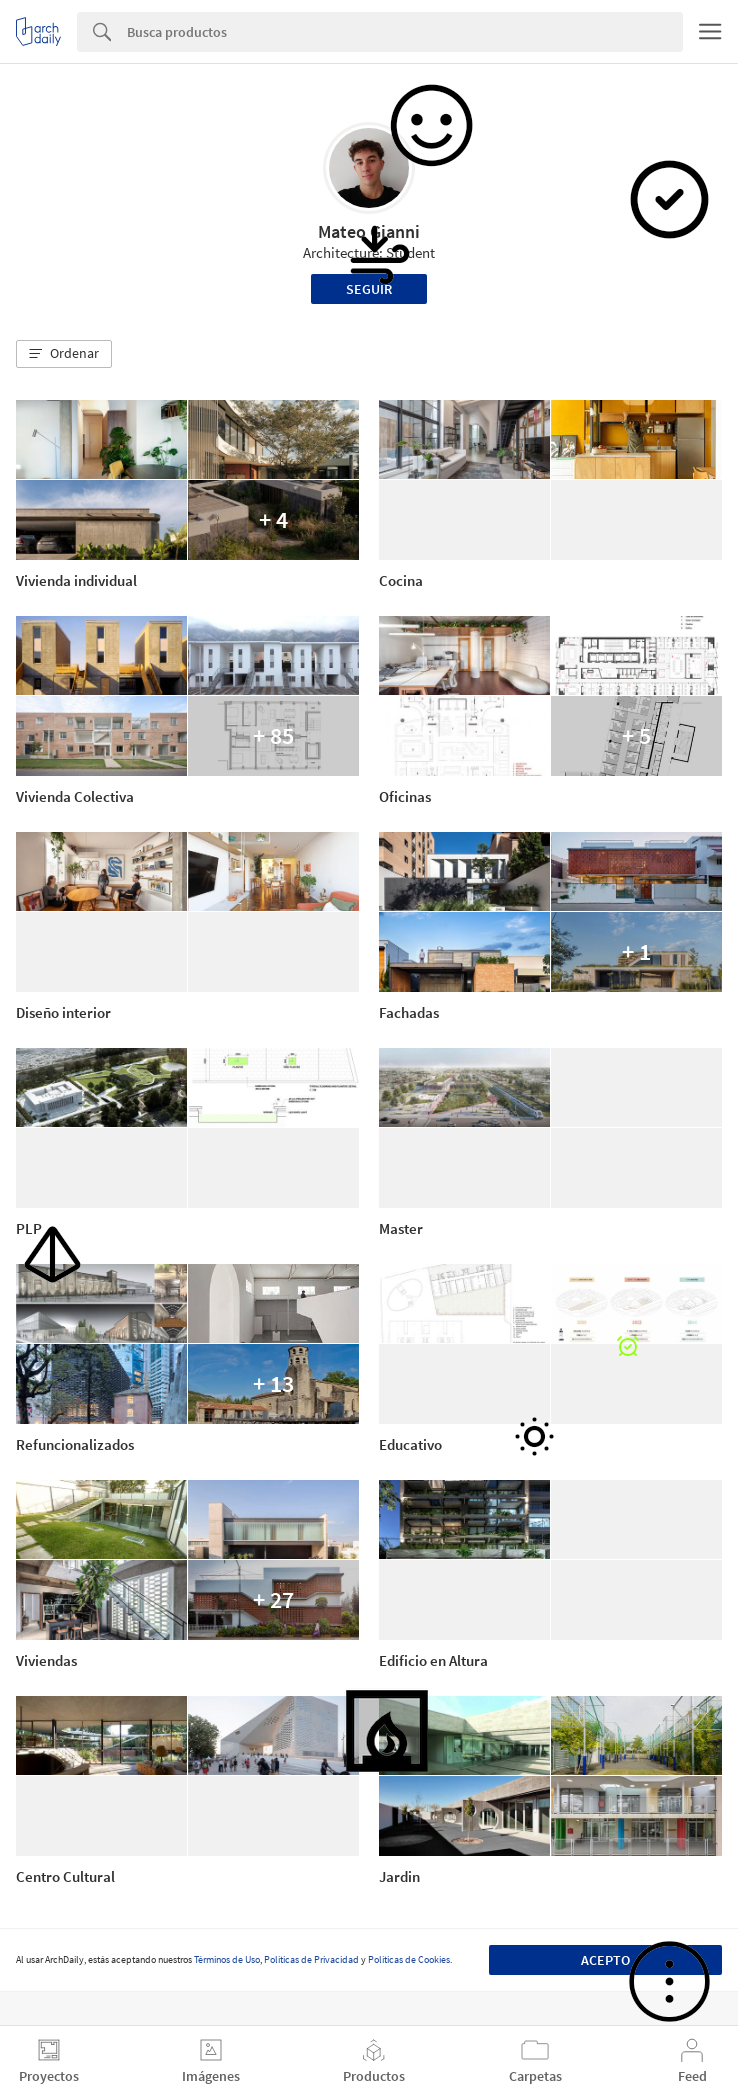 This screenshot has height=2100, width=738. I want to click on alarm set successfully, so click(628, 1346).